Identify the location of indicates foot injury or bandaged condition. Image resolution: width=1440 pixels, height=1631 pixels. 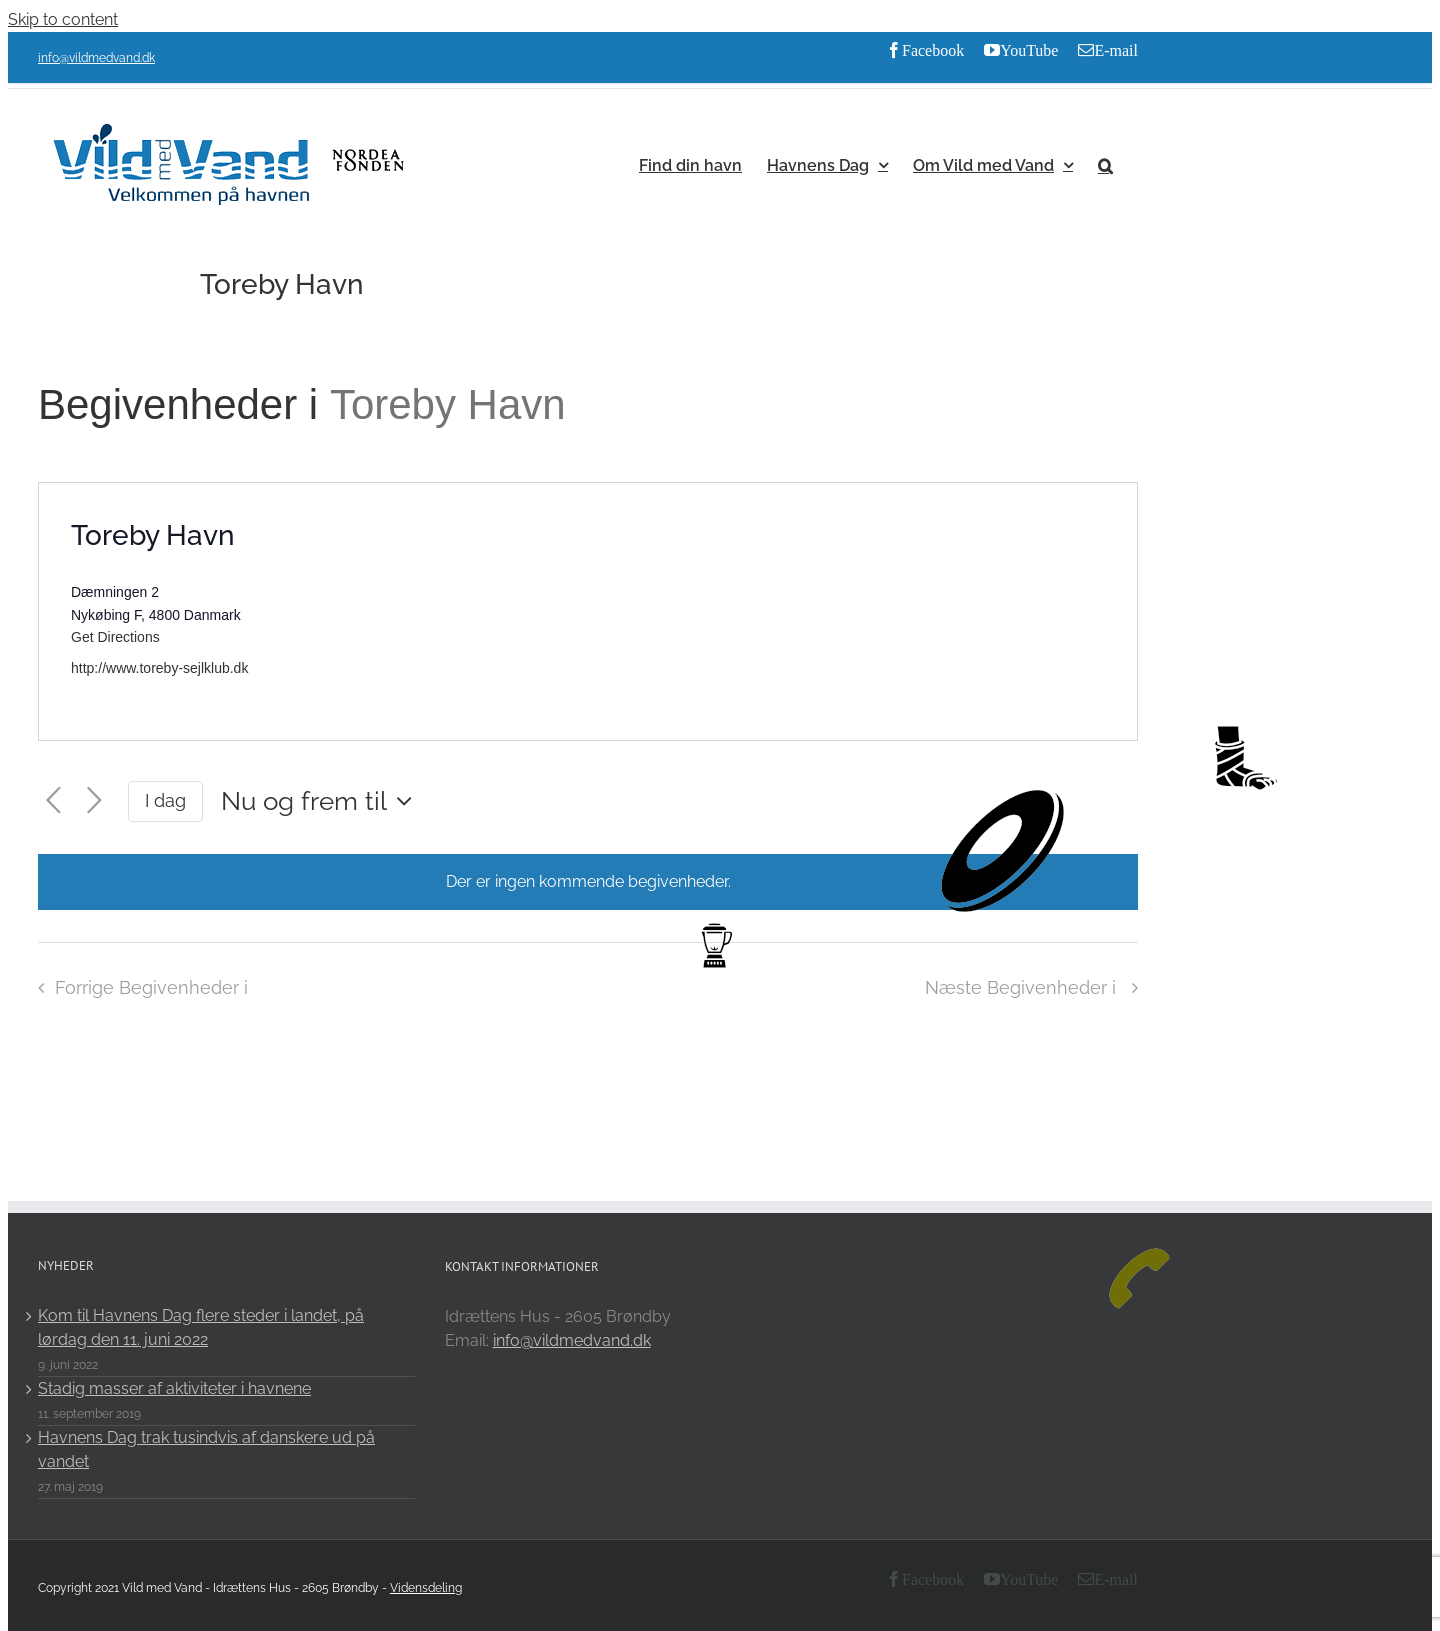
(1246, 758).